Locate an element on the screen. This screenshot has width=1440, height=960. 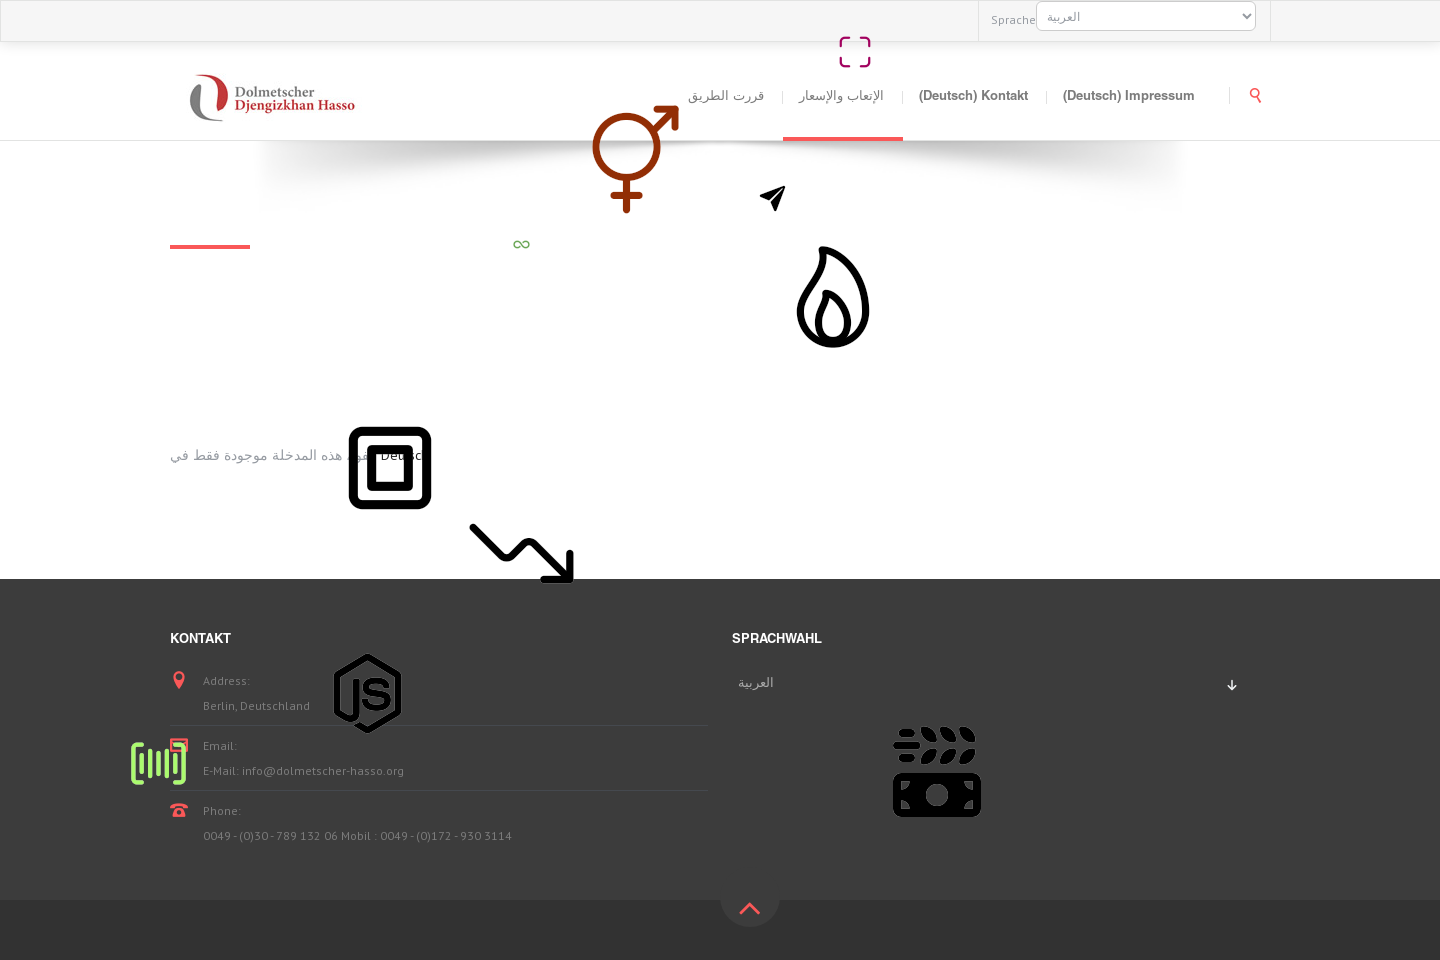
send a message is located at coordinates (772, 198).